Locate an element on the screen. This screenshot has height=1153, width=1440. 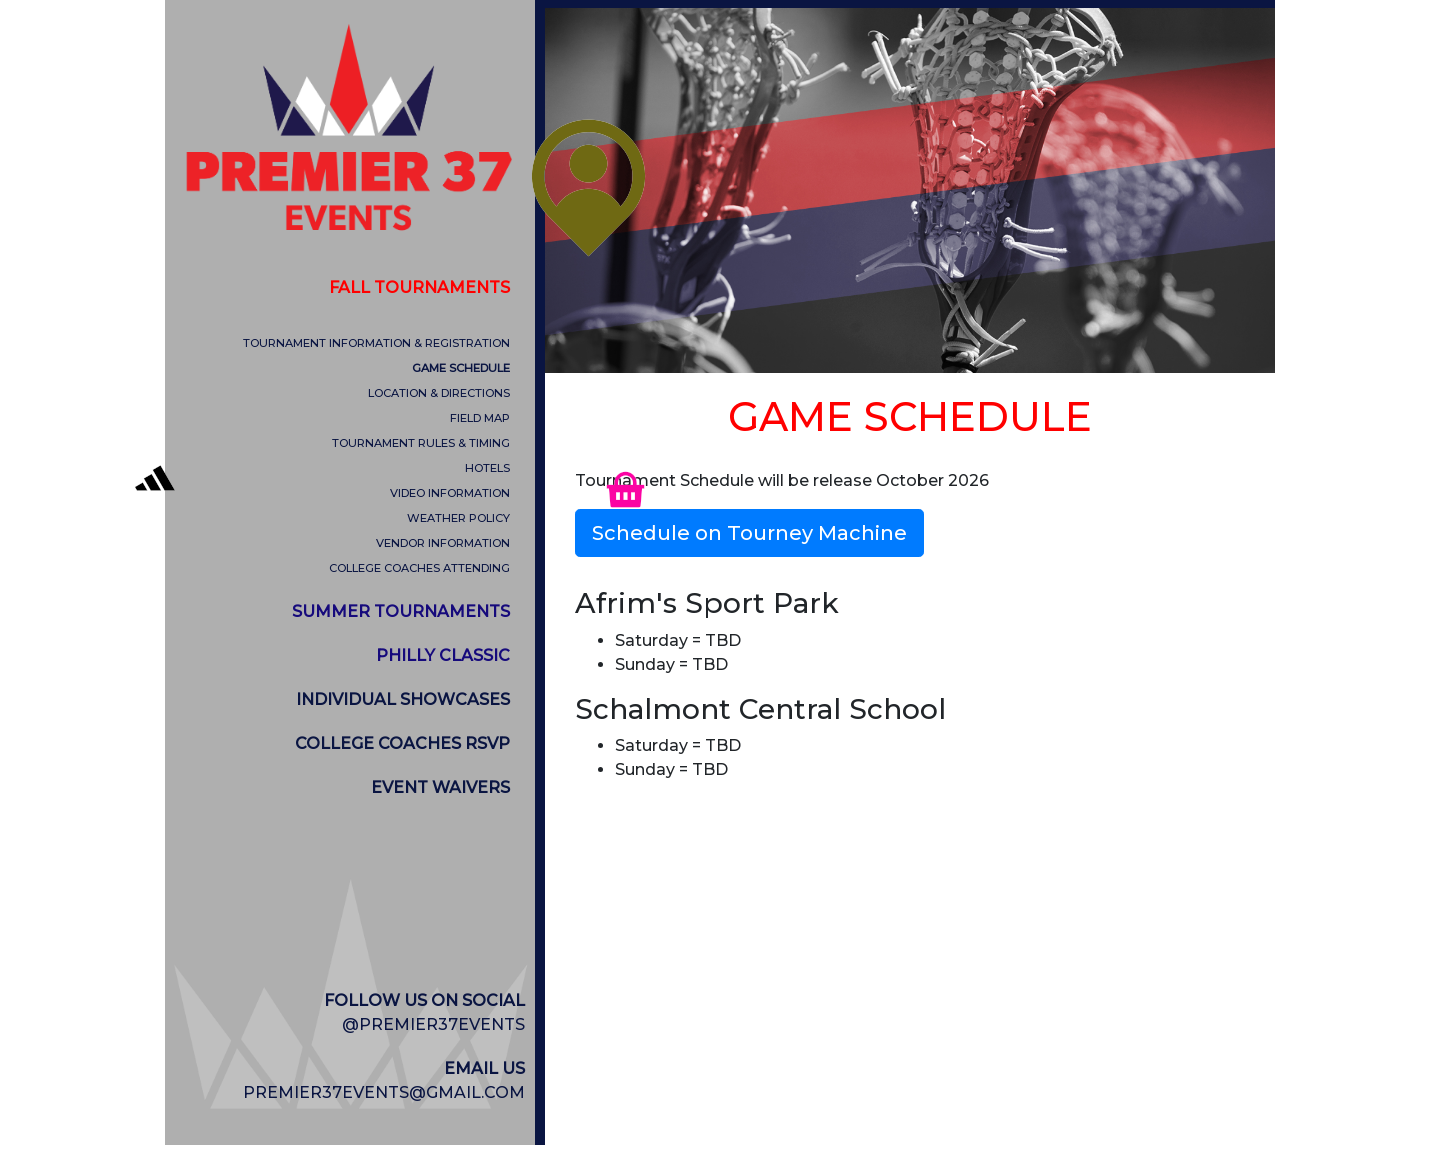
view your shopping basket is located at coordinates (625, 490).